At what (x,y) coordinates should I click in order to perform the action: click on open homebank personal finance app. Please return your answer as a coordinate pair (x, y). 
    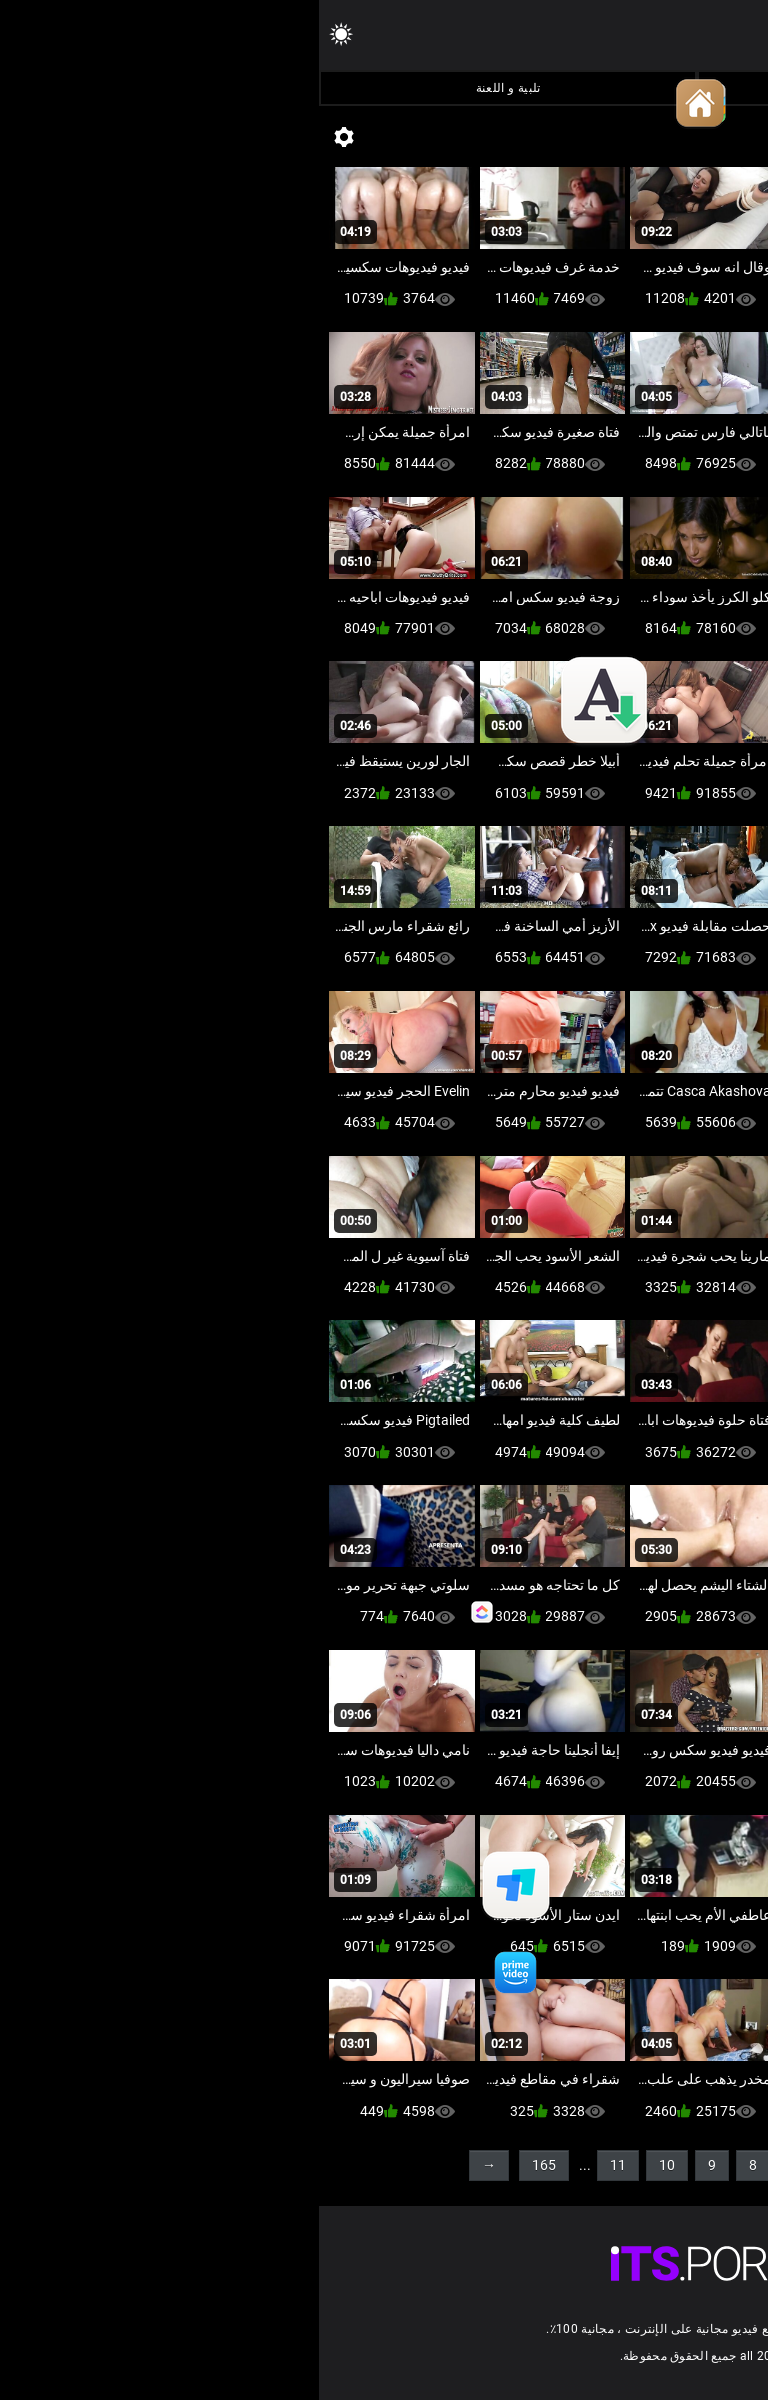
    Looking at the image, I should click on (700, 103).